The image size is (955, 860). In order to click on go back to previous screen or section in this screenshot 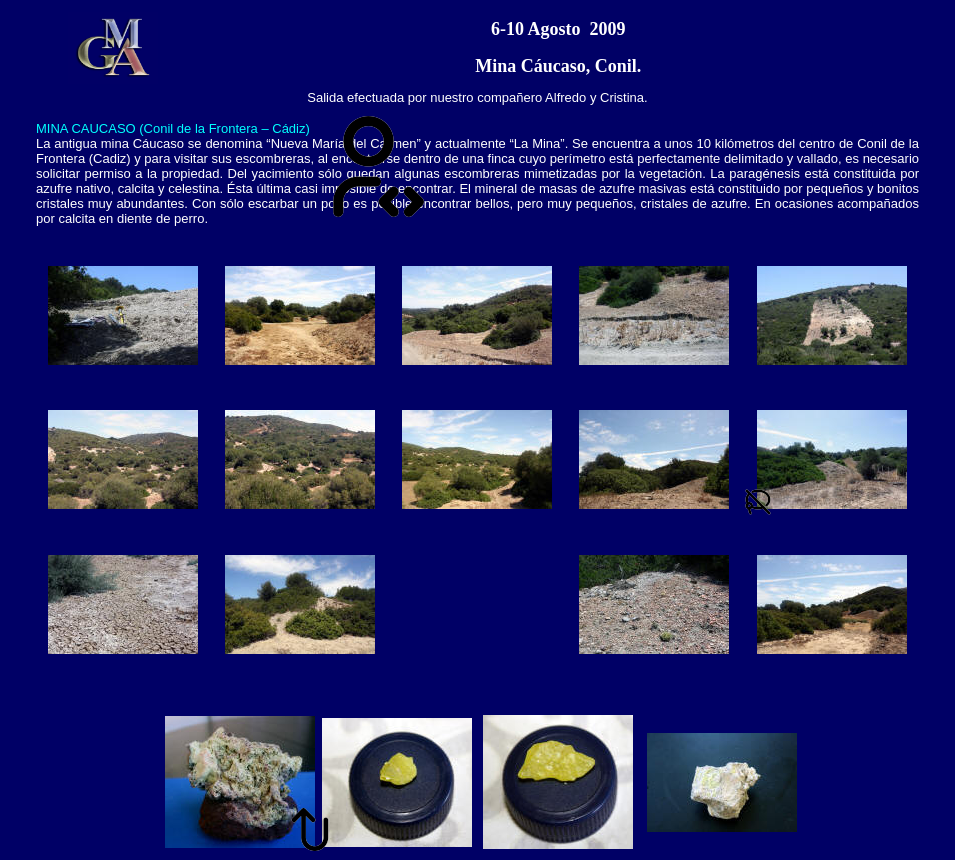, I will do `click(311, 829)`.